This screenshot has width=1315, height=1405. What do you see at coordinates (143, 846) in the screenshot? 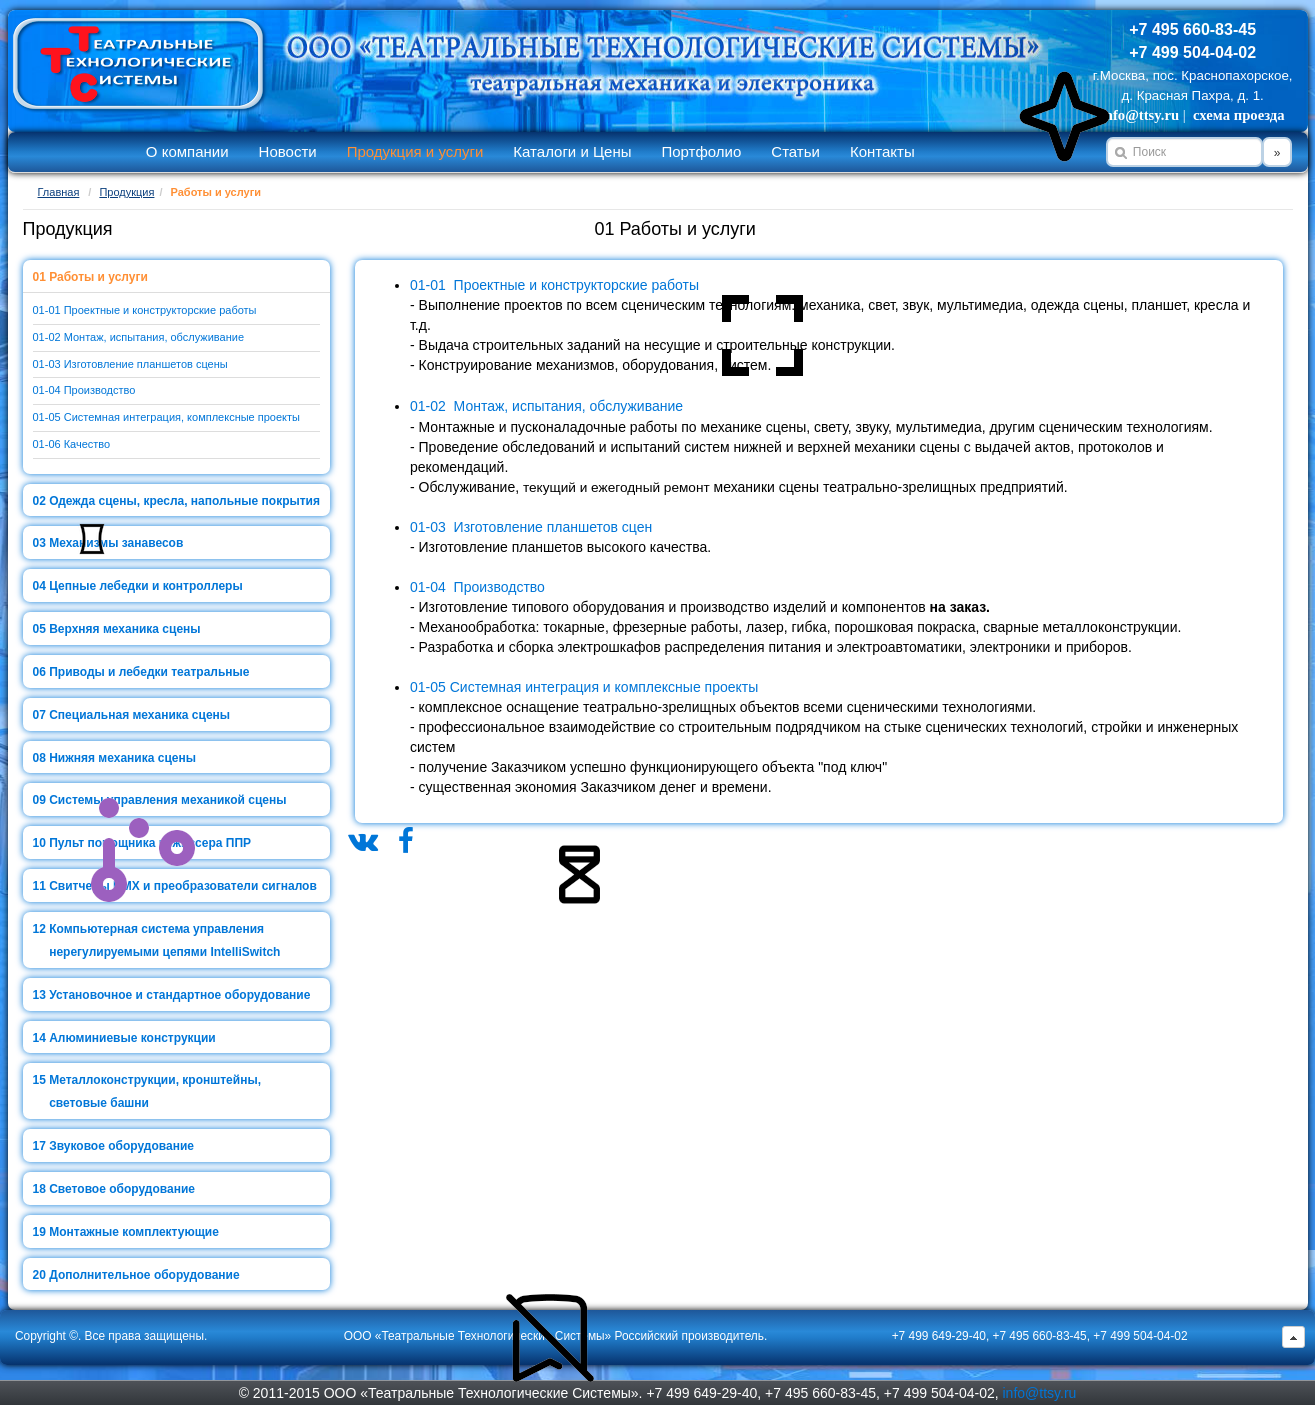
I see `view pull requests in merge queue` at bounding box center [143, 846].